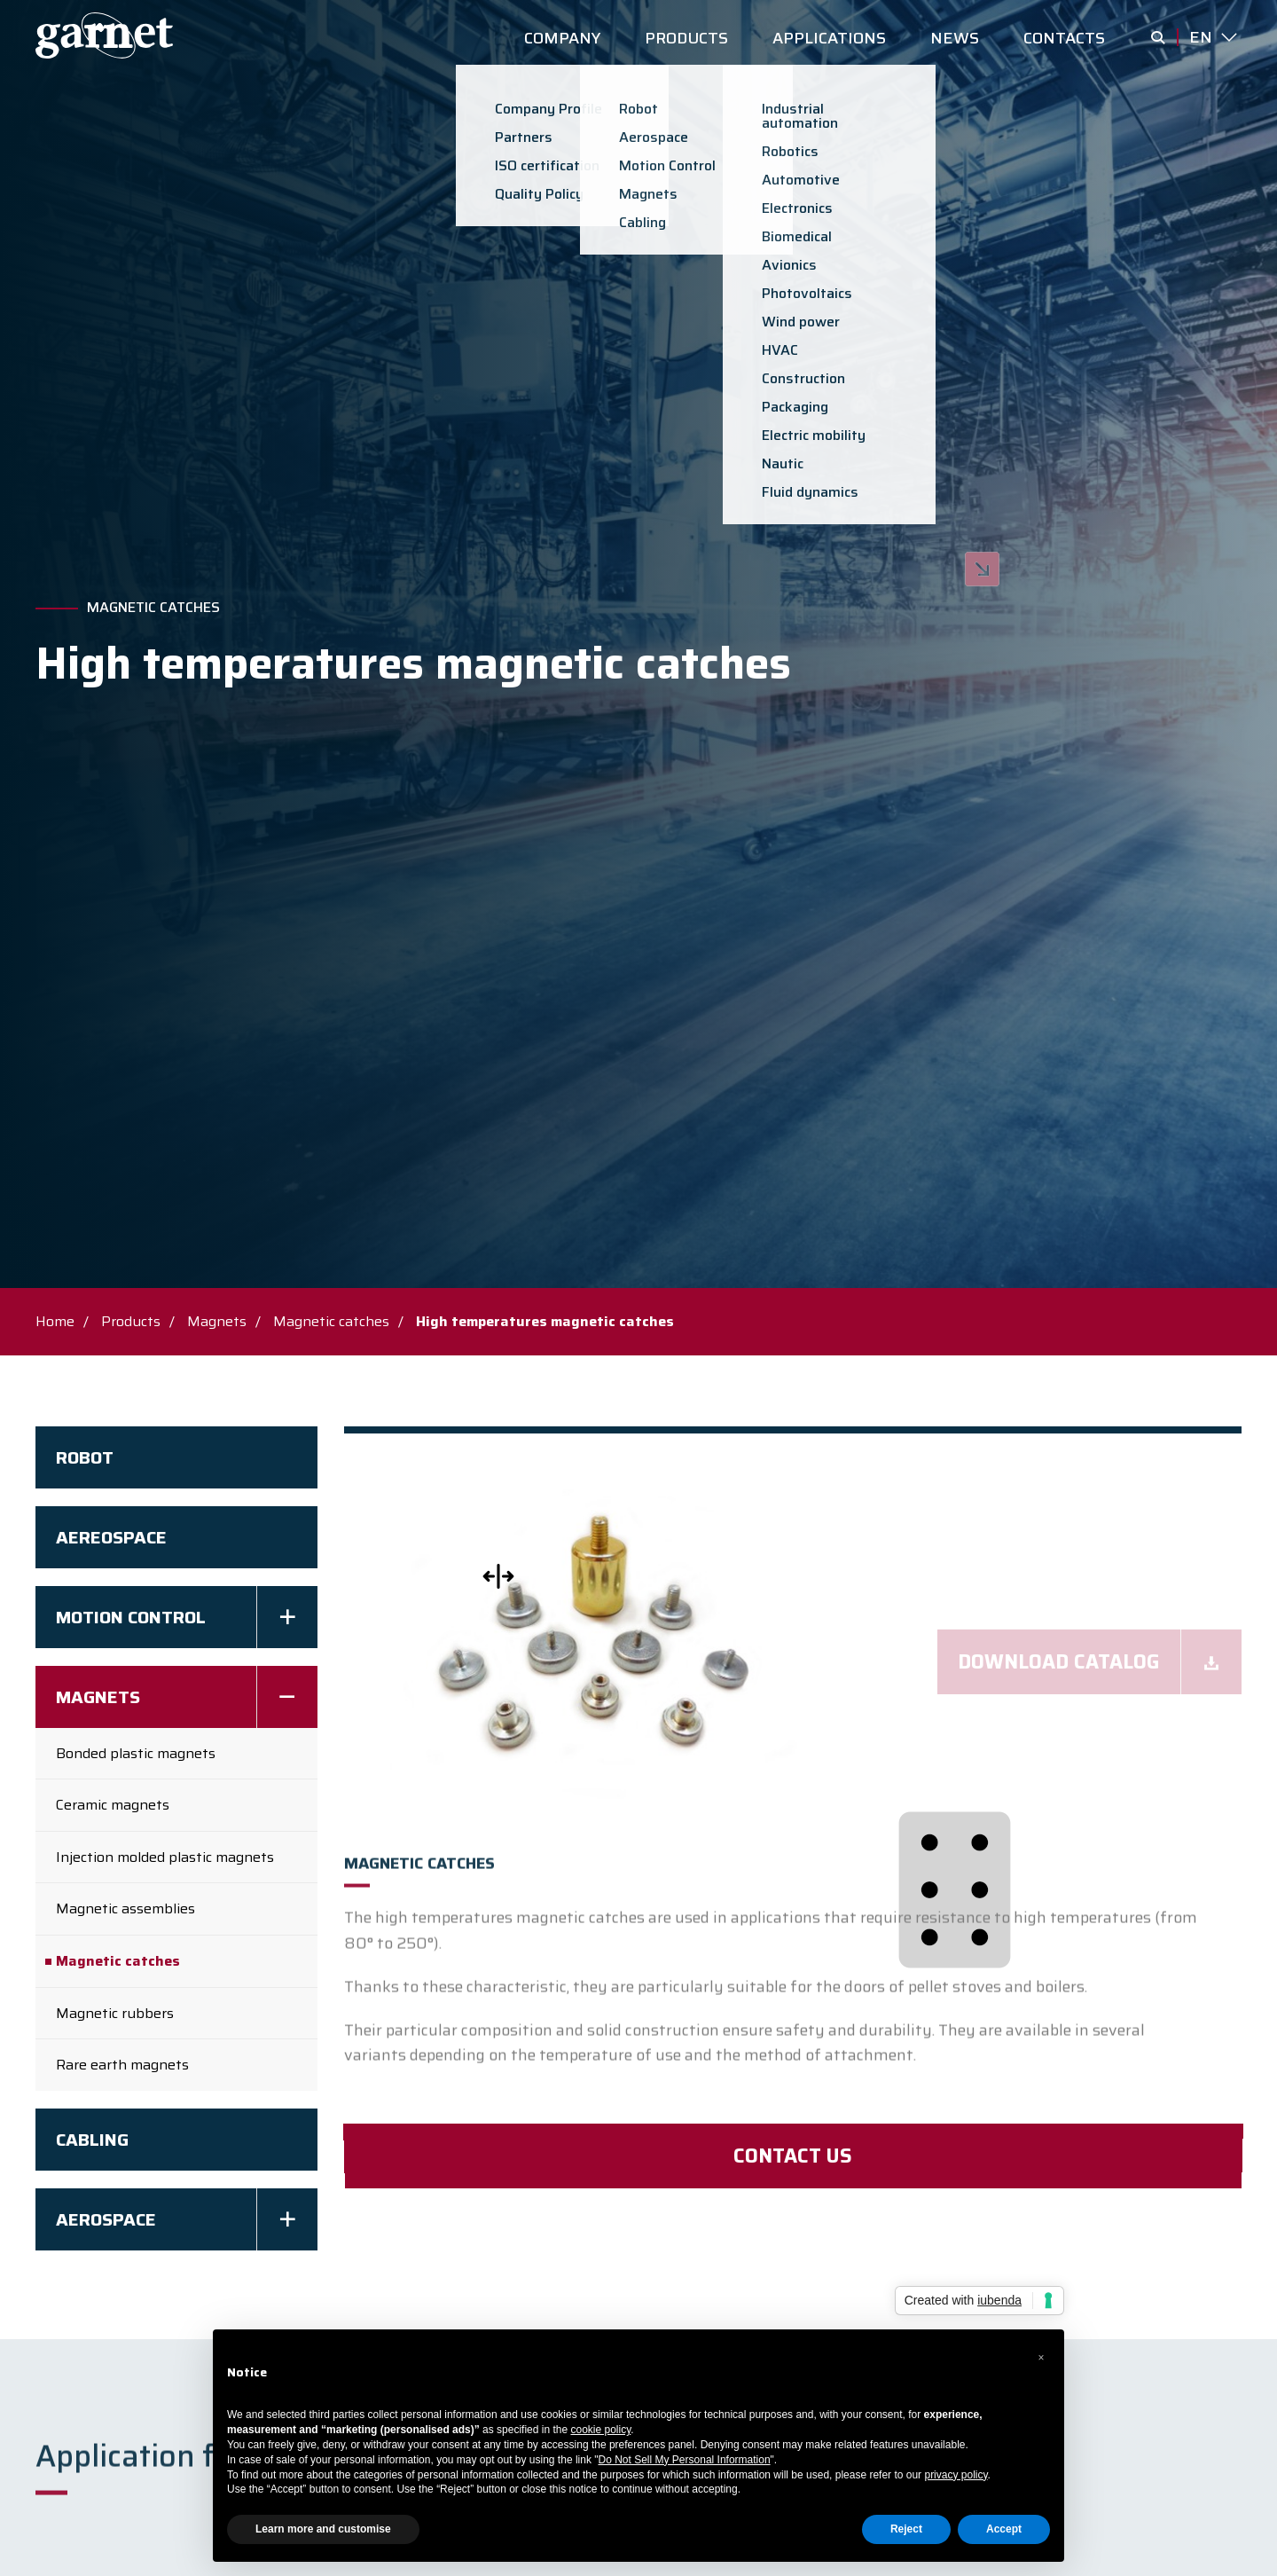 This screenshot has height=2576, width=1277. Describe the element at coordinates (982, 569) in the screenshot. I see `navigate to the bottom-right section` at that location.